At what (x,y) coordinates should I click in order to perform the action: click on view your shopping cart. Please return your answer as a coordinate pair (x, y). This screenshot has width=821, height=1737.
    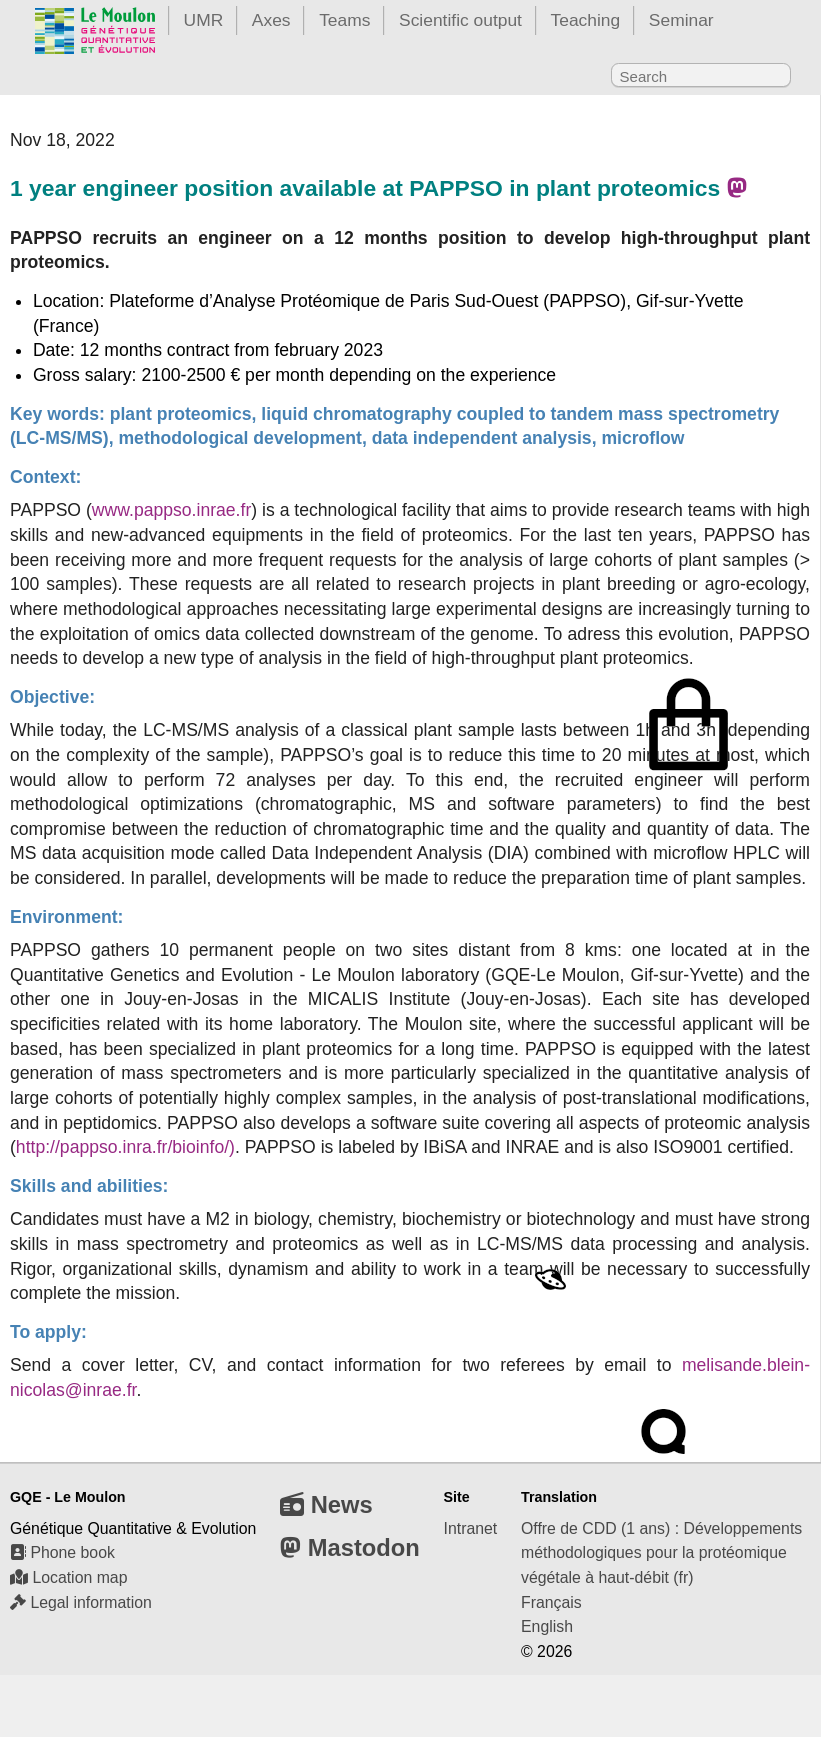
    Looking at the image, I should click on (688, 726).